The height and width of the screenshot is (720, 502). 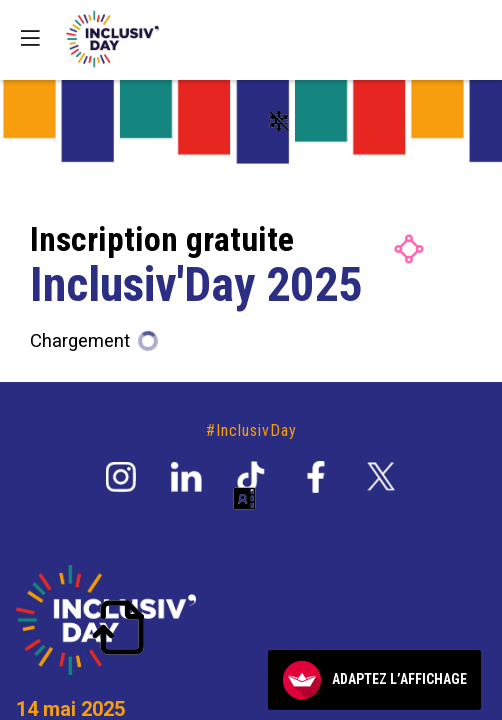 What do you see at coordinates (409, 249) in the screenshot?
I see `view ring network topology` at bounding box center [409, 249].